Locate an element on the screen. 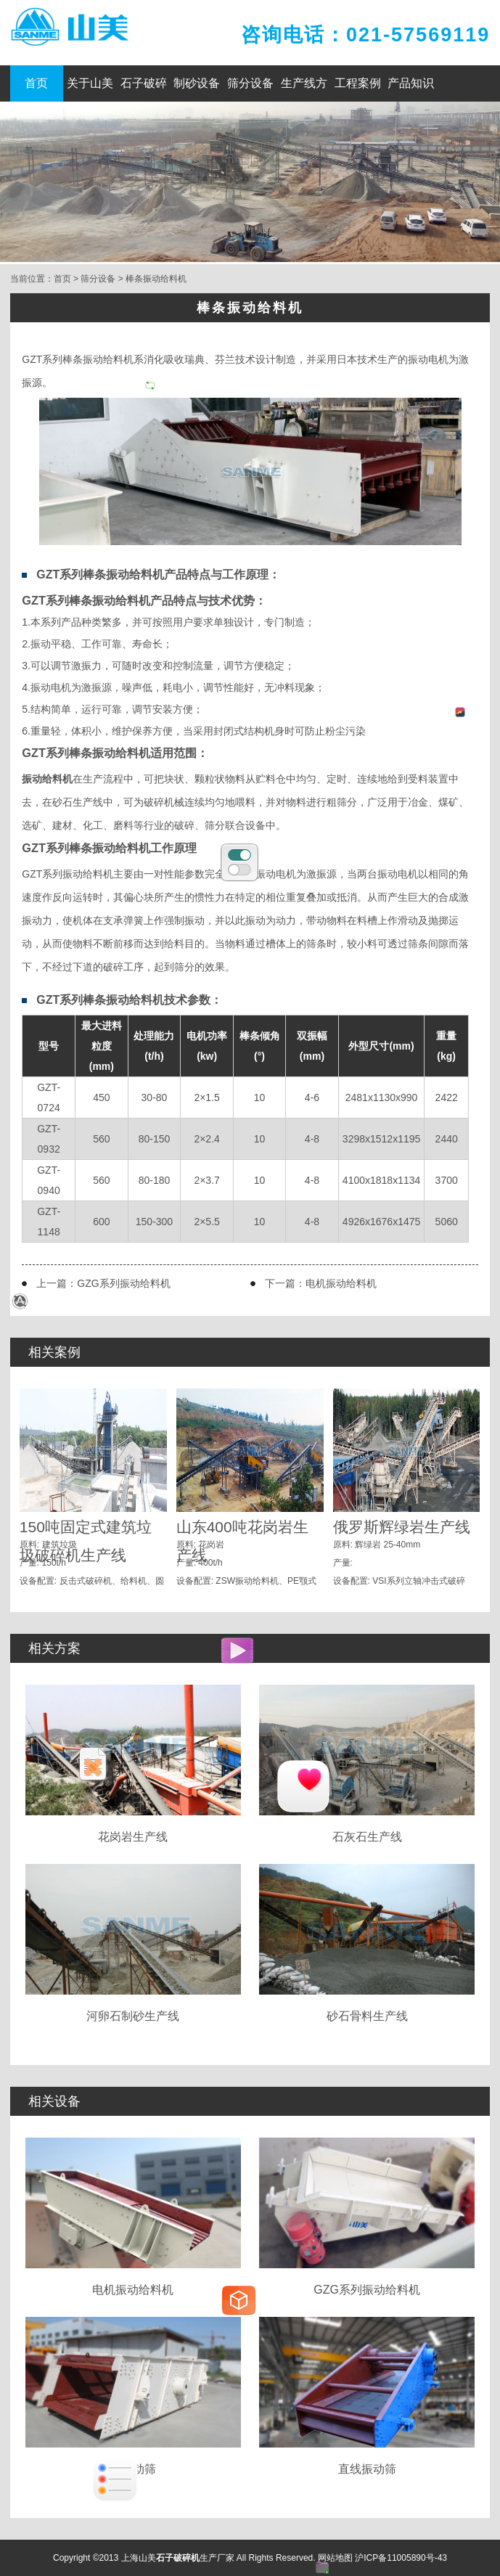  open gnome to-do app is located at coordinates (115, 2479).